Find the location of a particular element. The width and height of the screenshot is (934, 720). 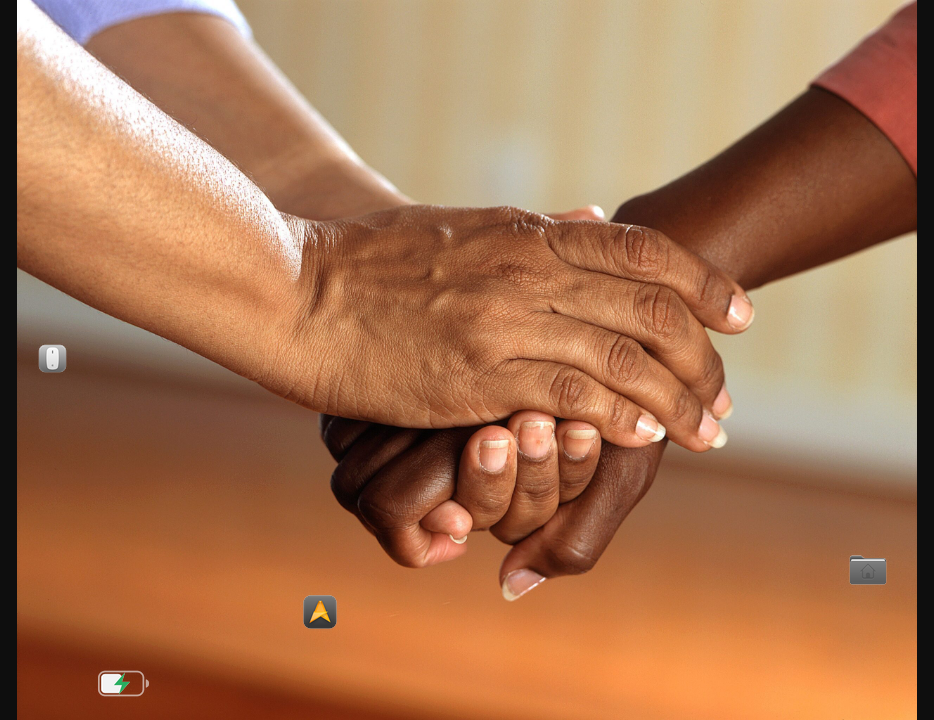

configure mouse settings is located at coordinates (52, 358).